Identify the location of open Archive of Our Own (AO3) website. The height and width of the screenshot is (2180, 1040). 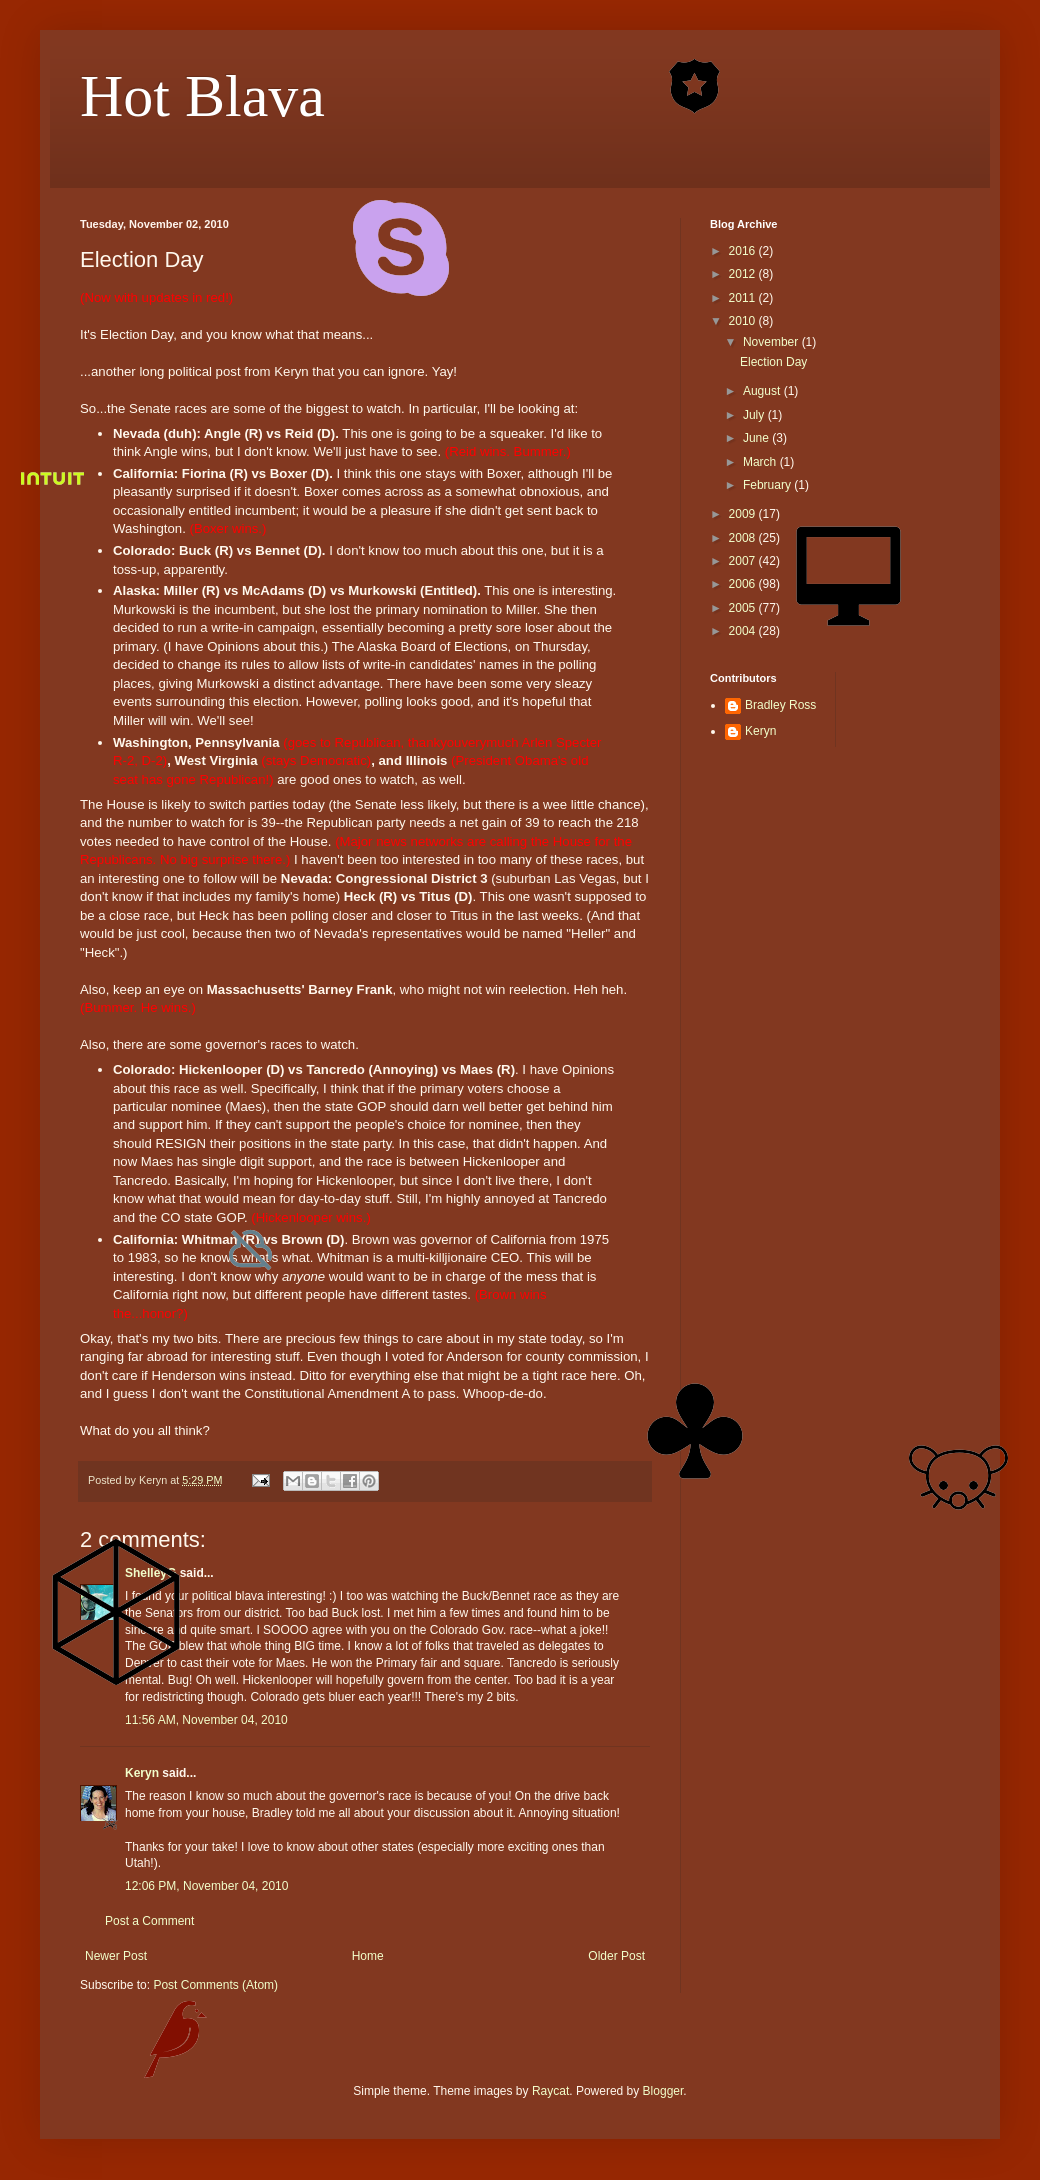
(110, 1824).